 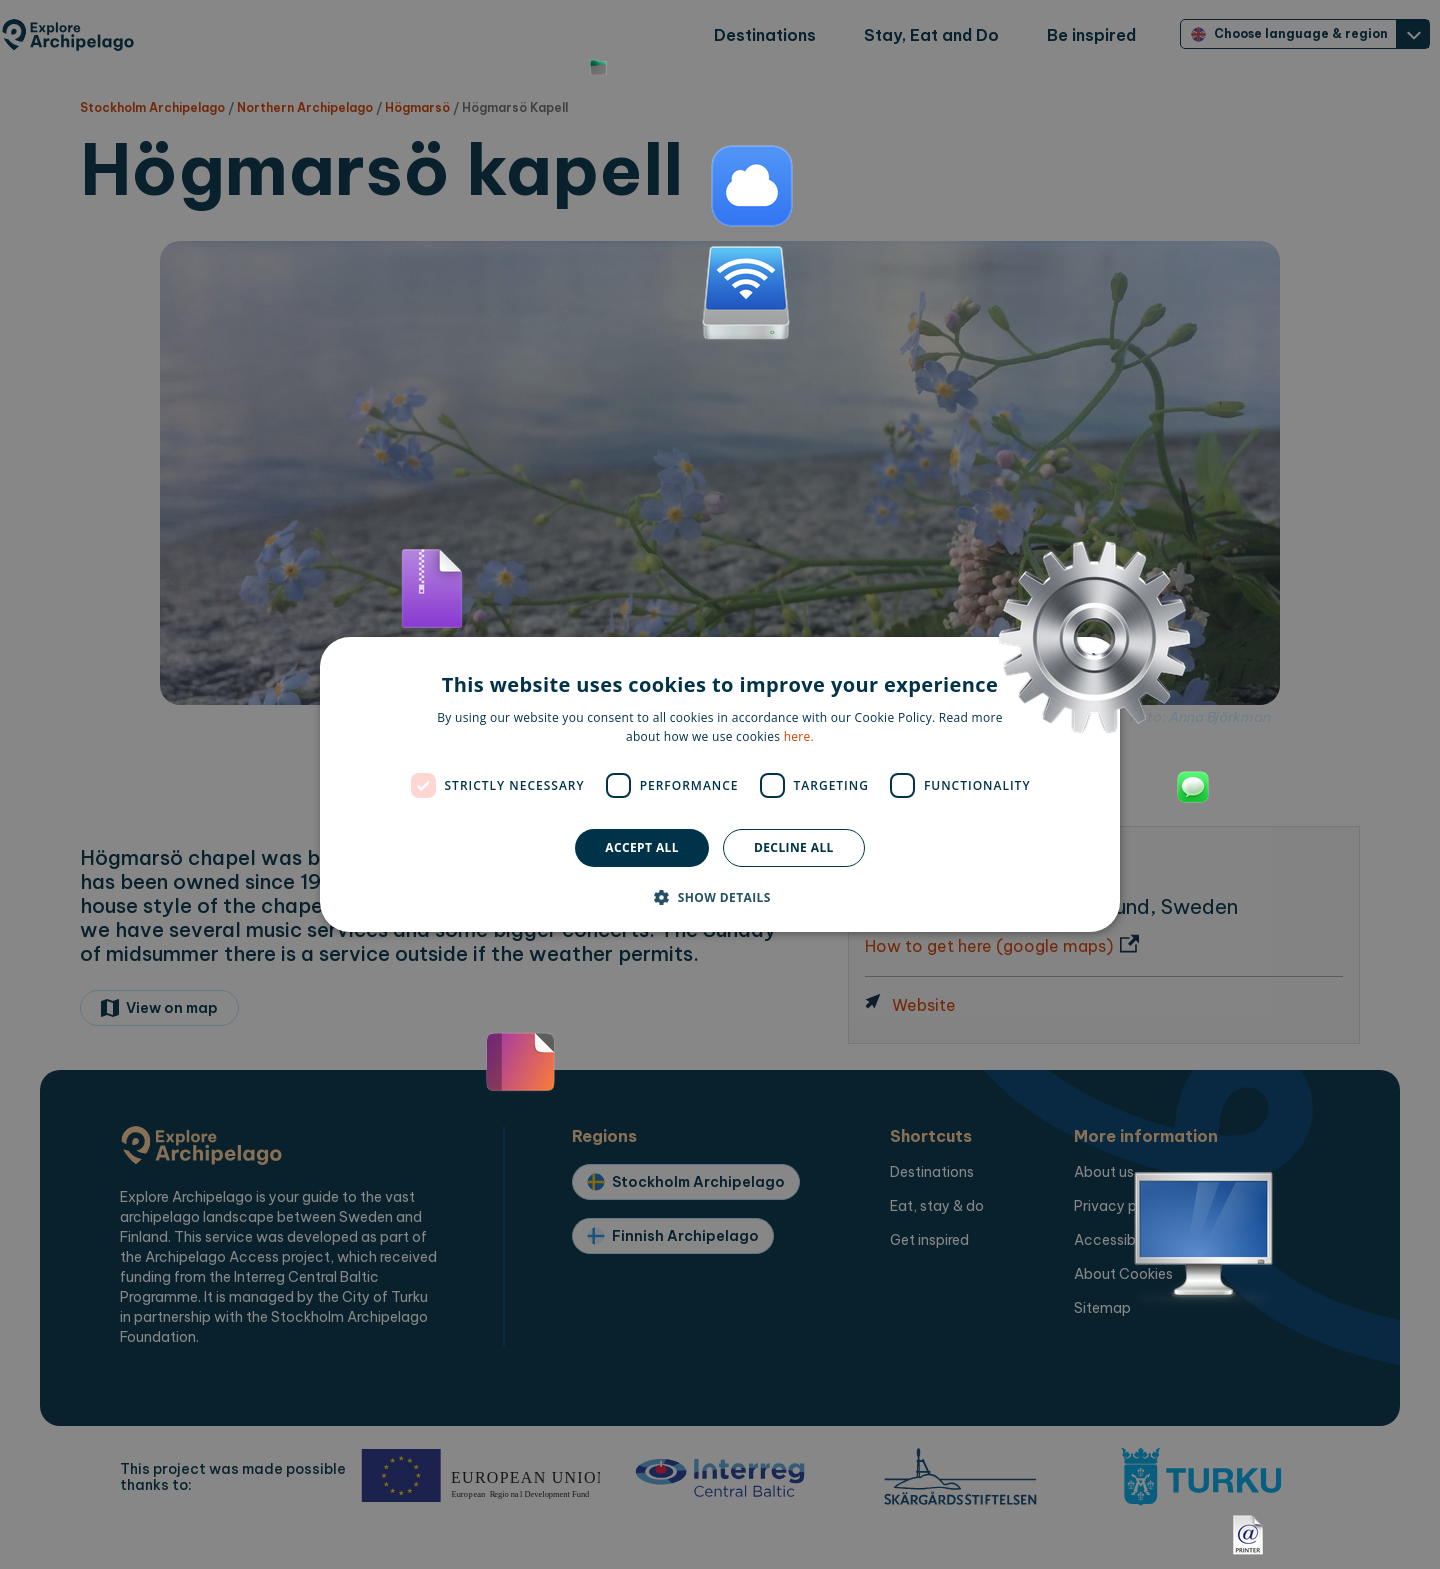 I want to click on access behavior settings in the media library, so click(x=1094, y=637).